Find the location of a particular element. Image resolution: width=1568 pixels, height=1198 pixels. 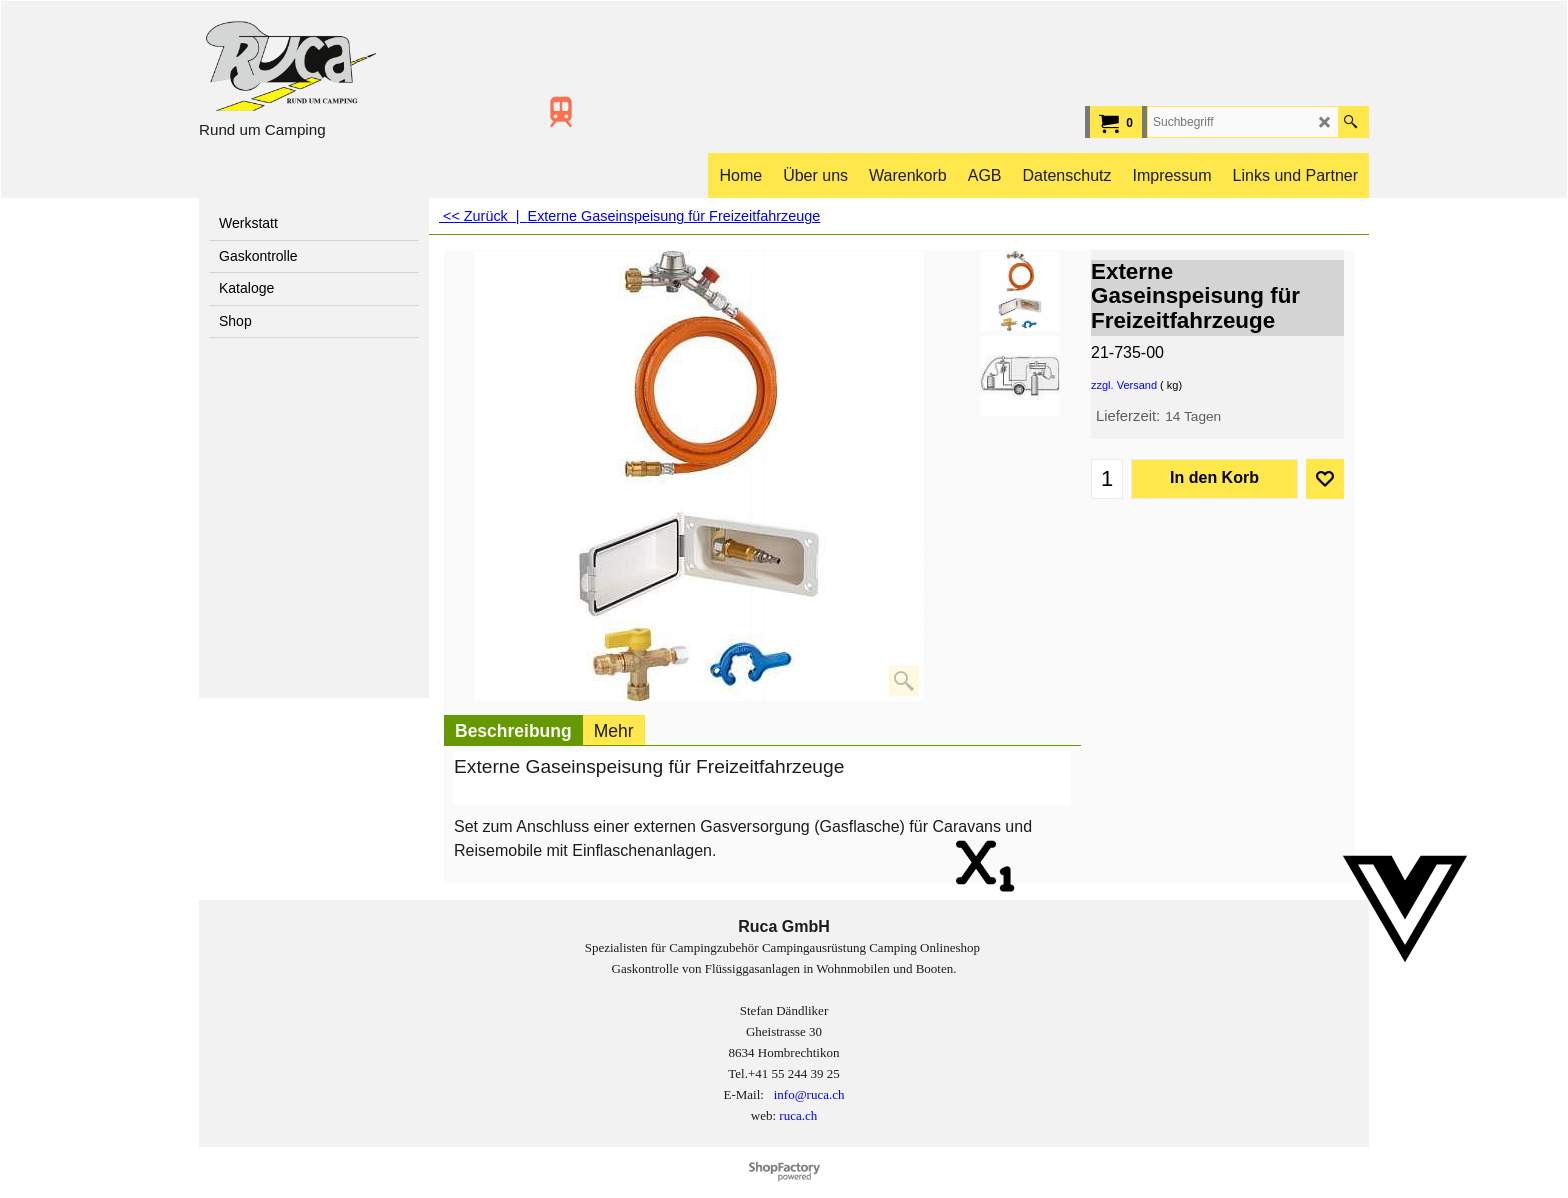

view subway or metro transit options is located at coordinates (561, 111).